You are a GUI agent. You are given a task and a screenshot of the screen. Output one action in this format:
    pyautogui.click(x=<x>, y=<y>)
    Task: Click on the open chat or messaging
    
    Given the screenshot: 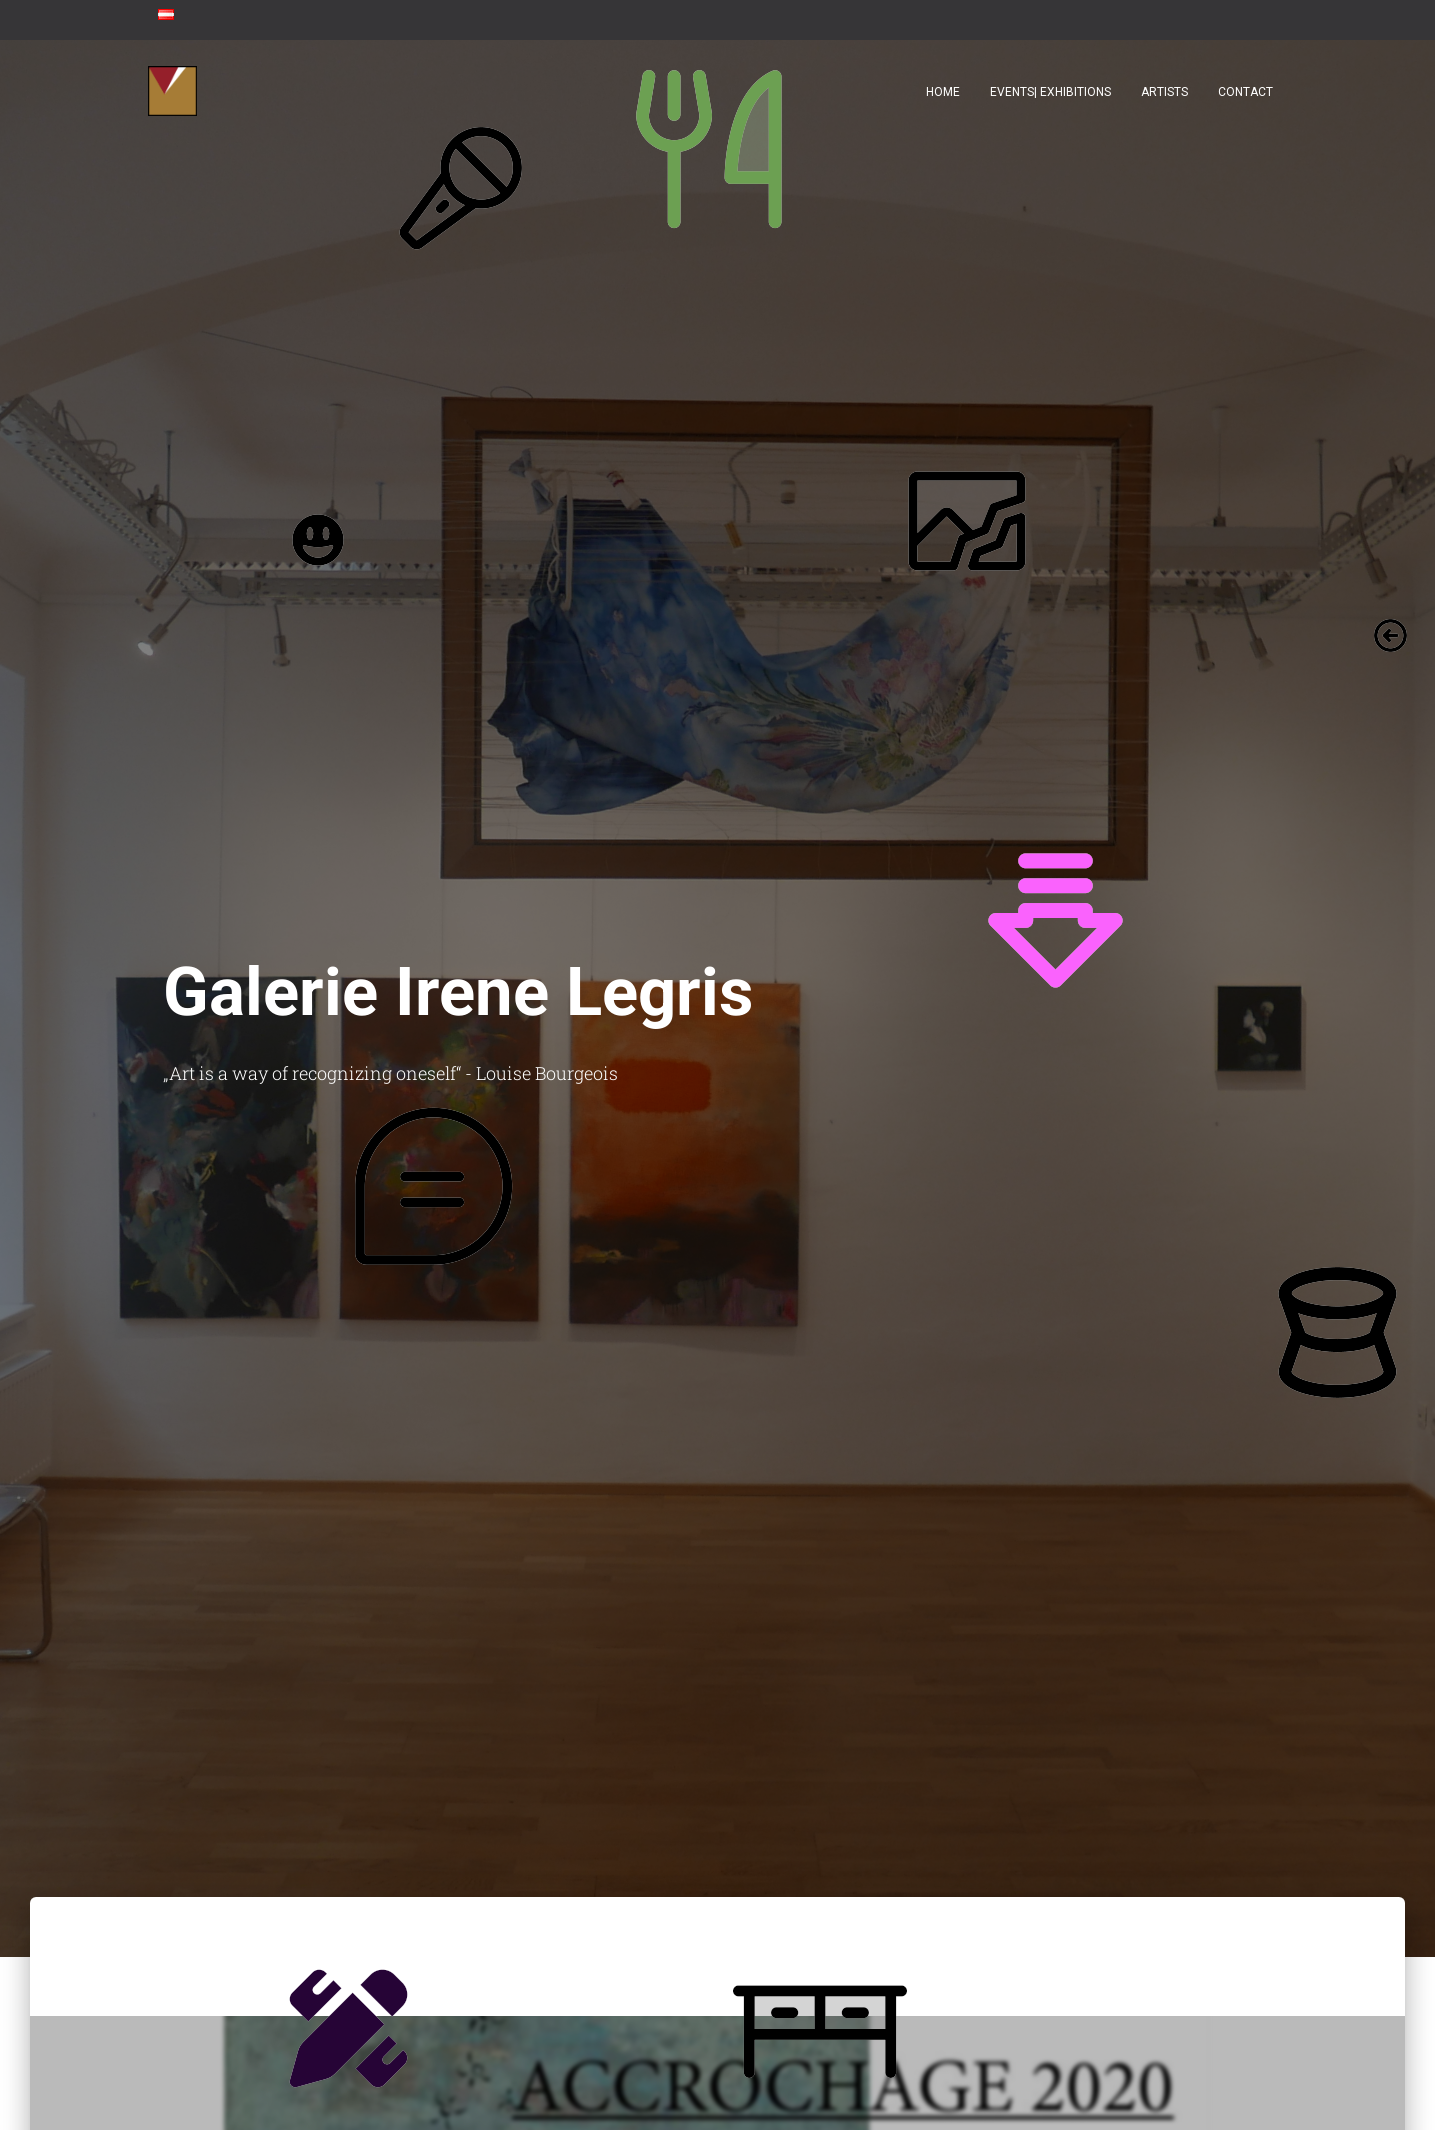 What is the action you would take?
    pyautogui.click(x=430, y=1189)
    